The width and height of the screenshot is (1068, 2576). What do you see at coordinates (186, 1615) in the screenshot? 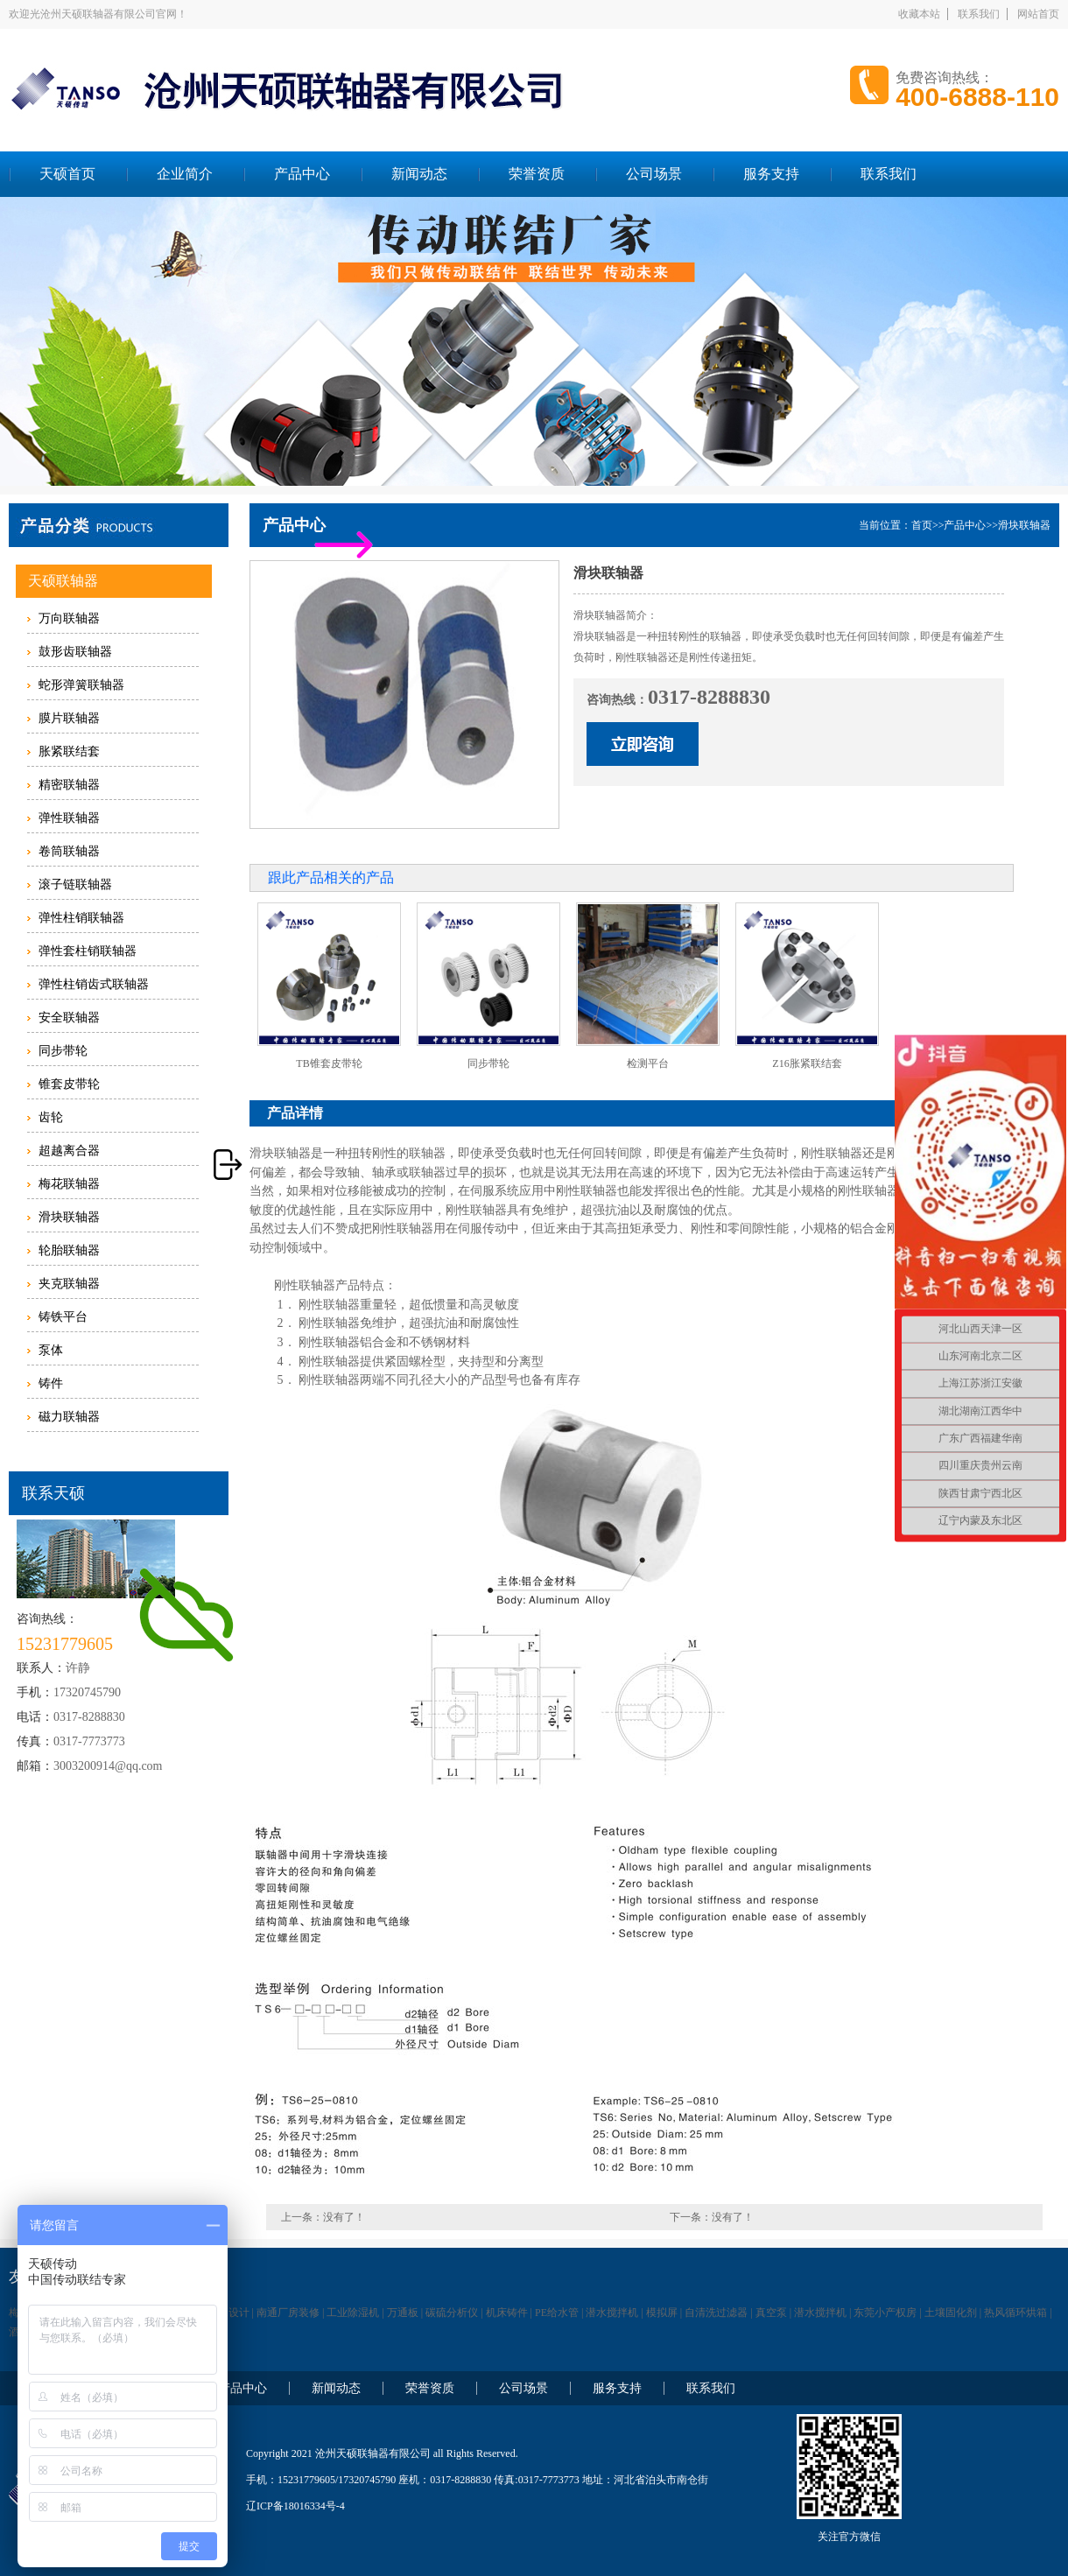
I see `indicates offline or disconnected from cloud services` at bounding box center [186, 1615].